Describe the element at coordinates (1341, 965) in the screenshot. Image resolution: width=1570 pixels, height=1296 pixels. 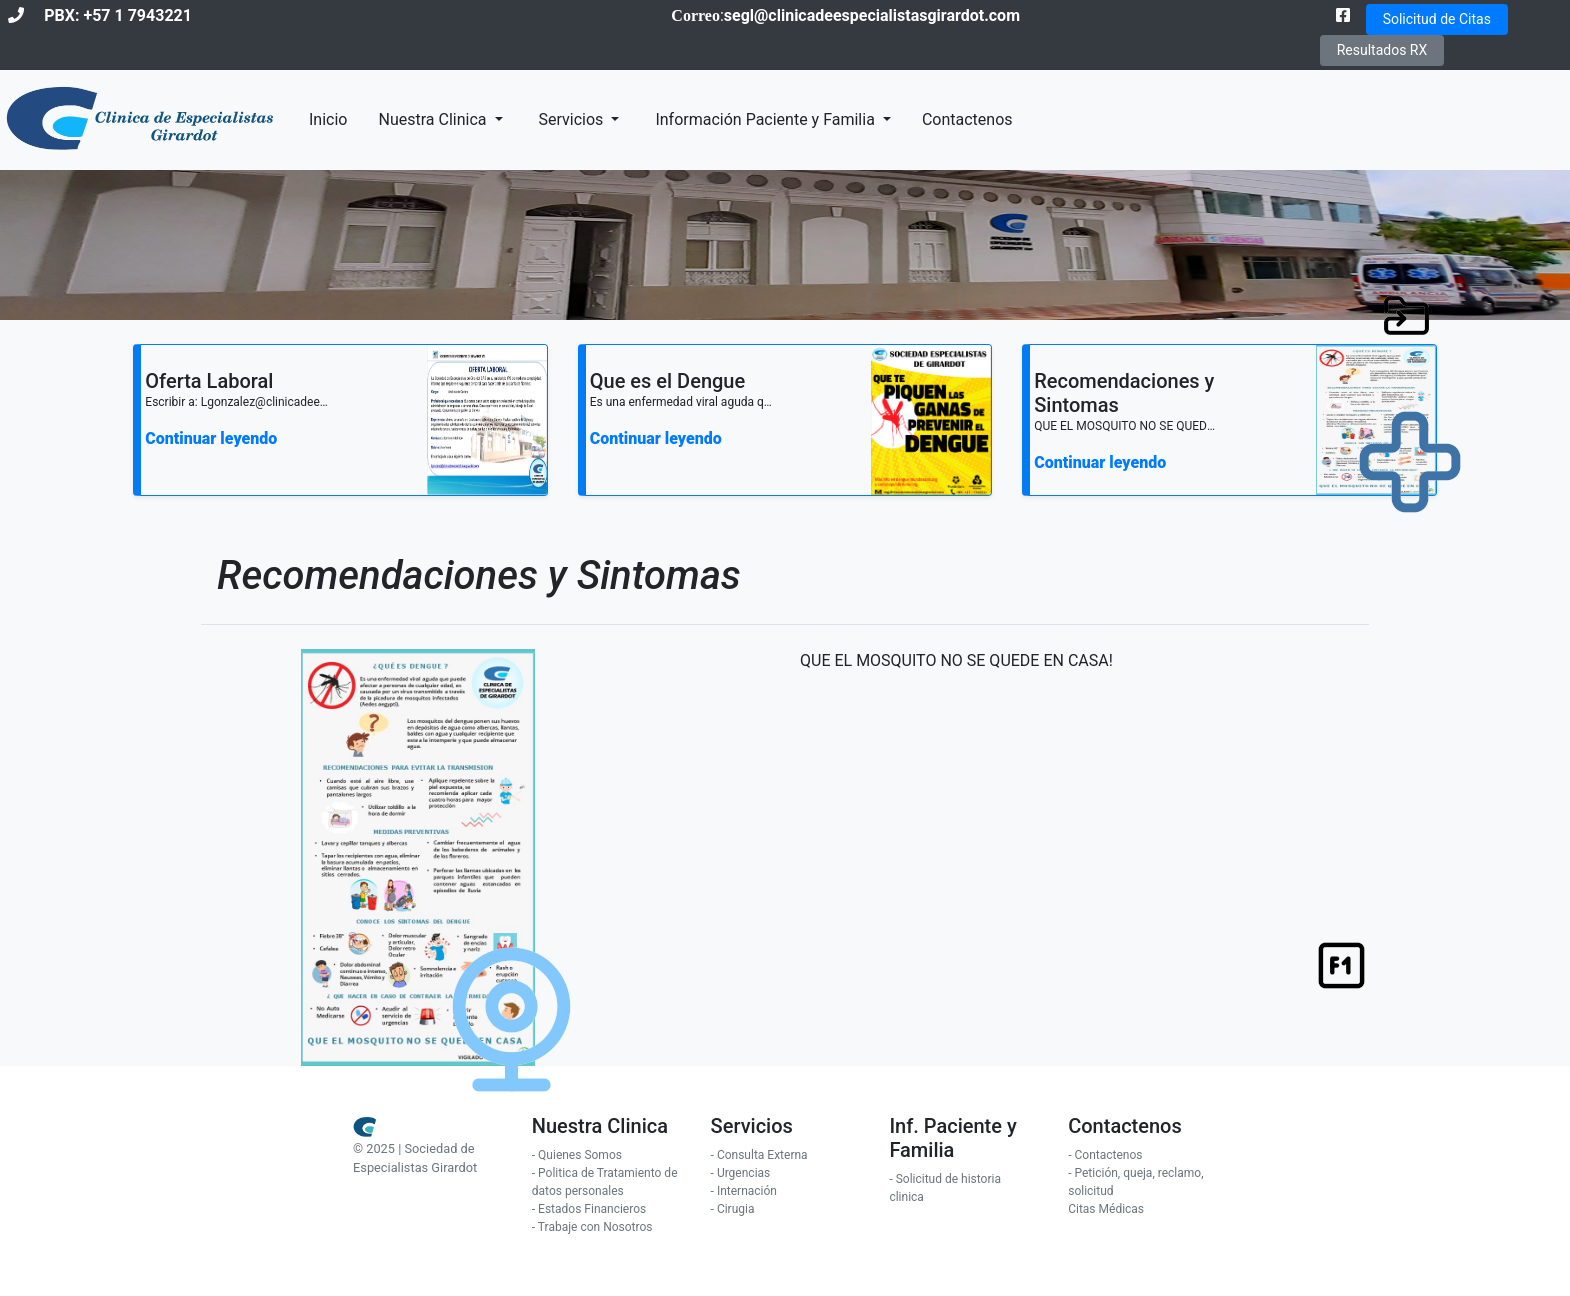
I see `access help or support documentation` at that location.